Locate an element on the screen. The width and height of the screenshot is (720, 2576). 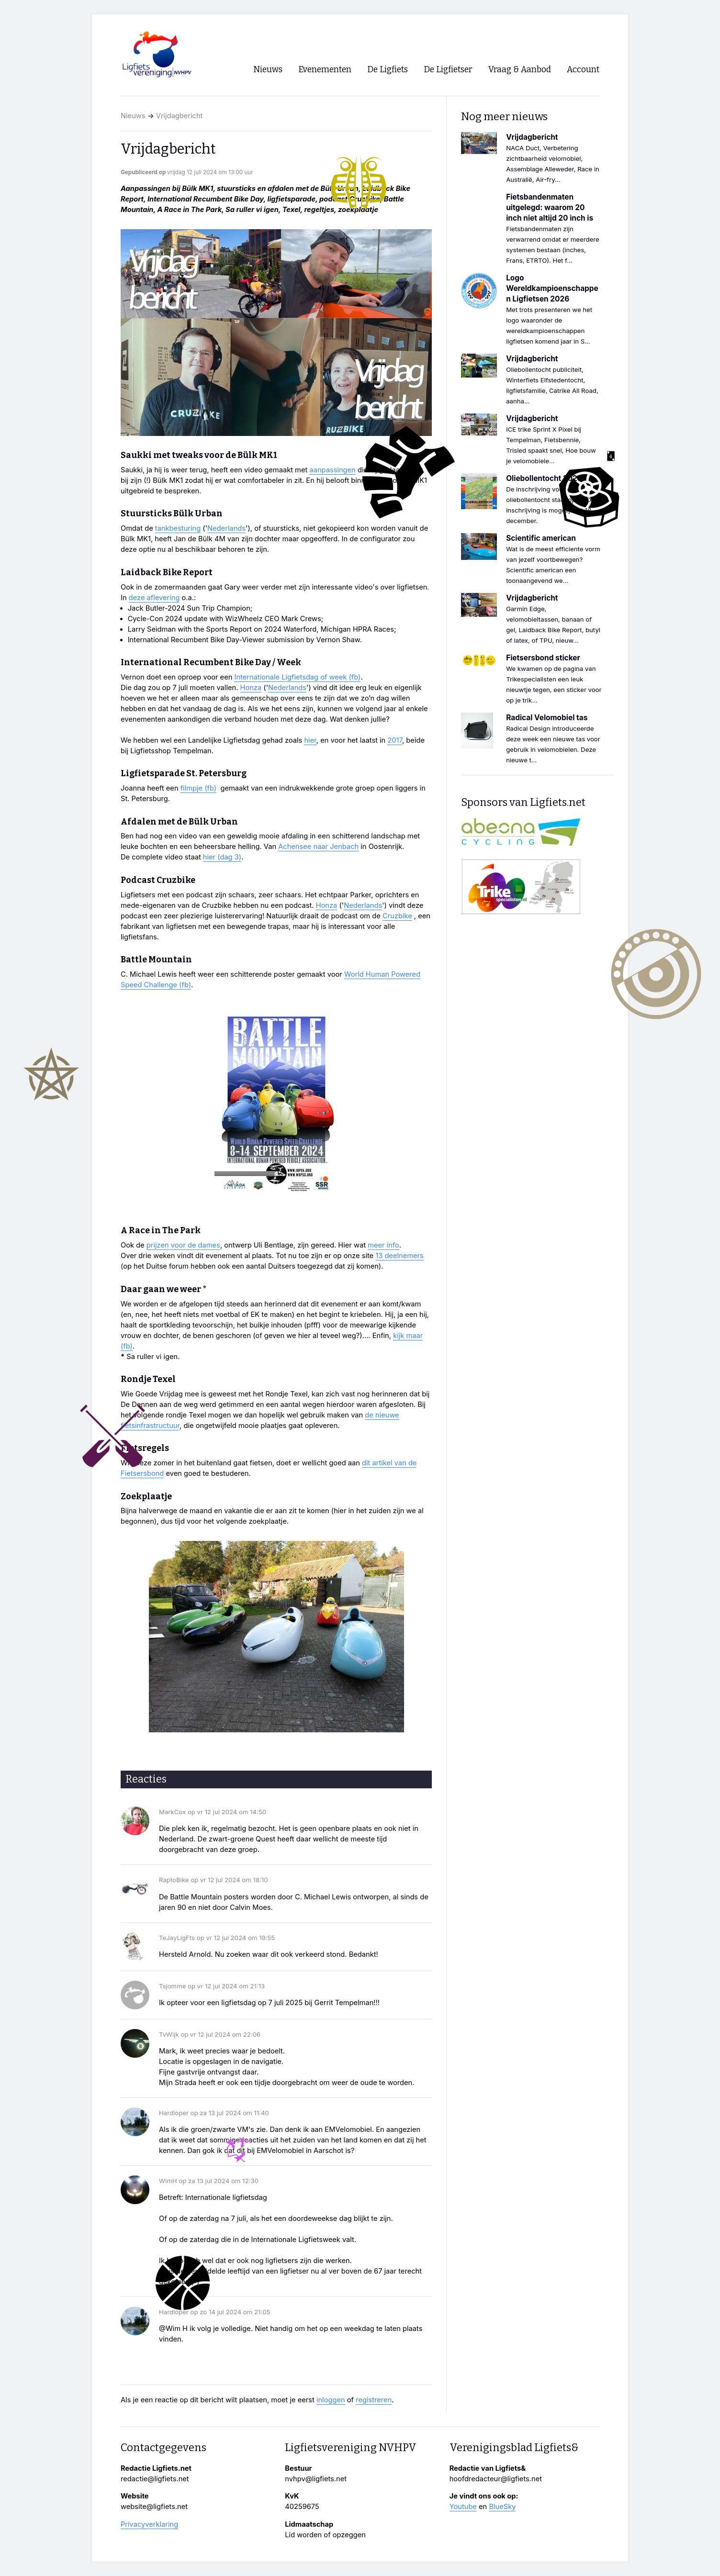
four of diamonds playing card is located at coordinates (611, 456).